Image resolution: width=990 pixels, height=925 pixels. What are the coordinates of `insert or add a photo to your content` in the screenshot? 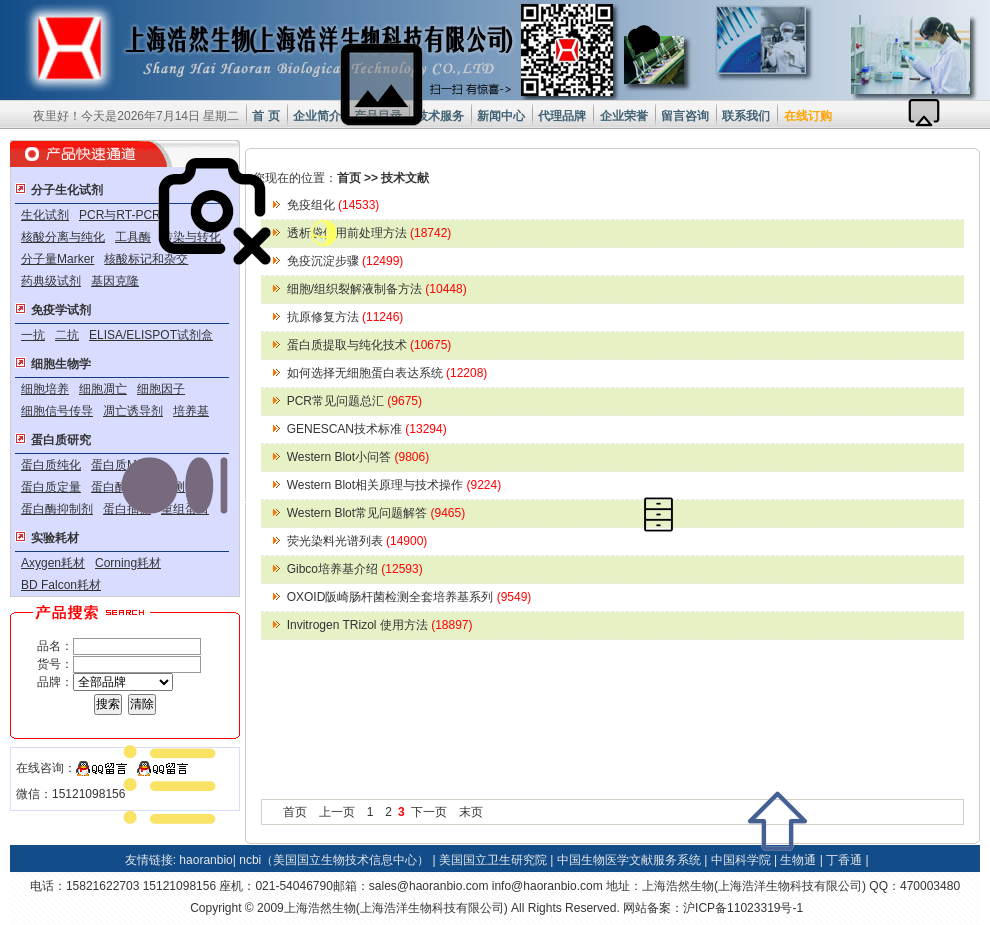 It's located at (381, 84).